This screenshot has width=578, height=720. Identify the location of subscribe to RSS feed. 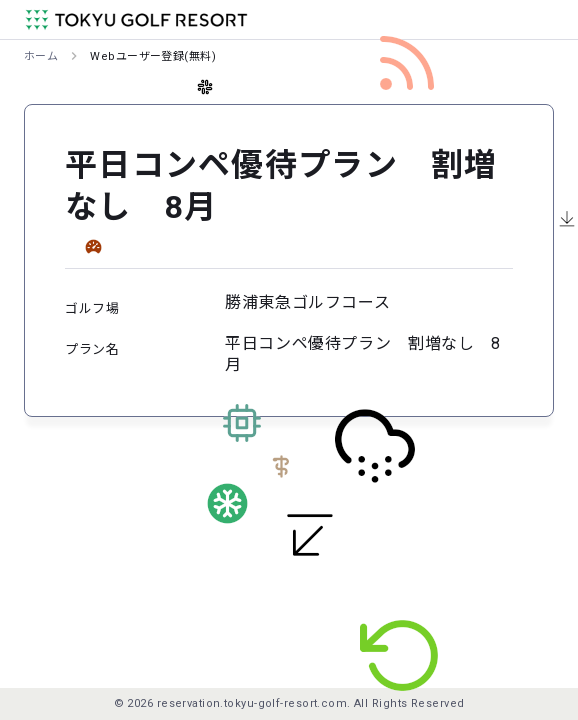
(407, 63).